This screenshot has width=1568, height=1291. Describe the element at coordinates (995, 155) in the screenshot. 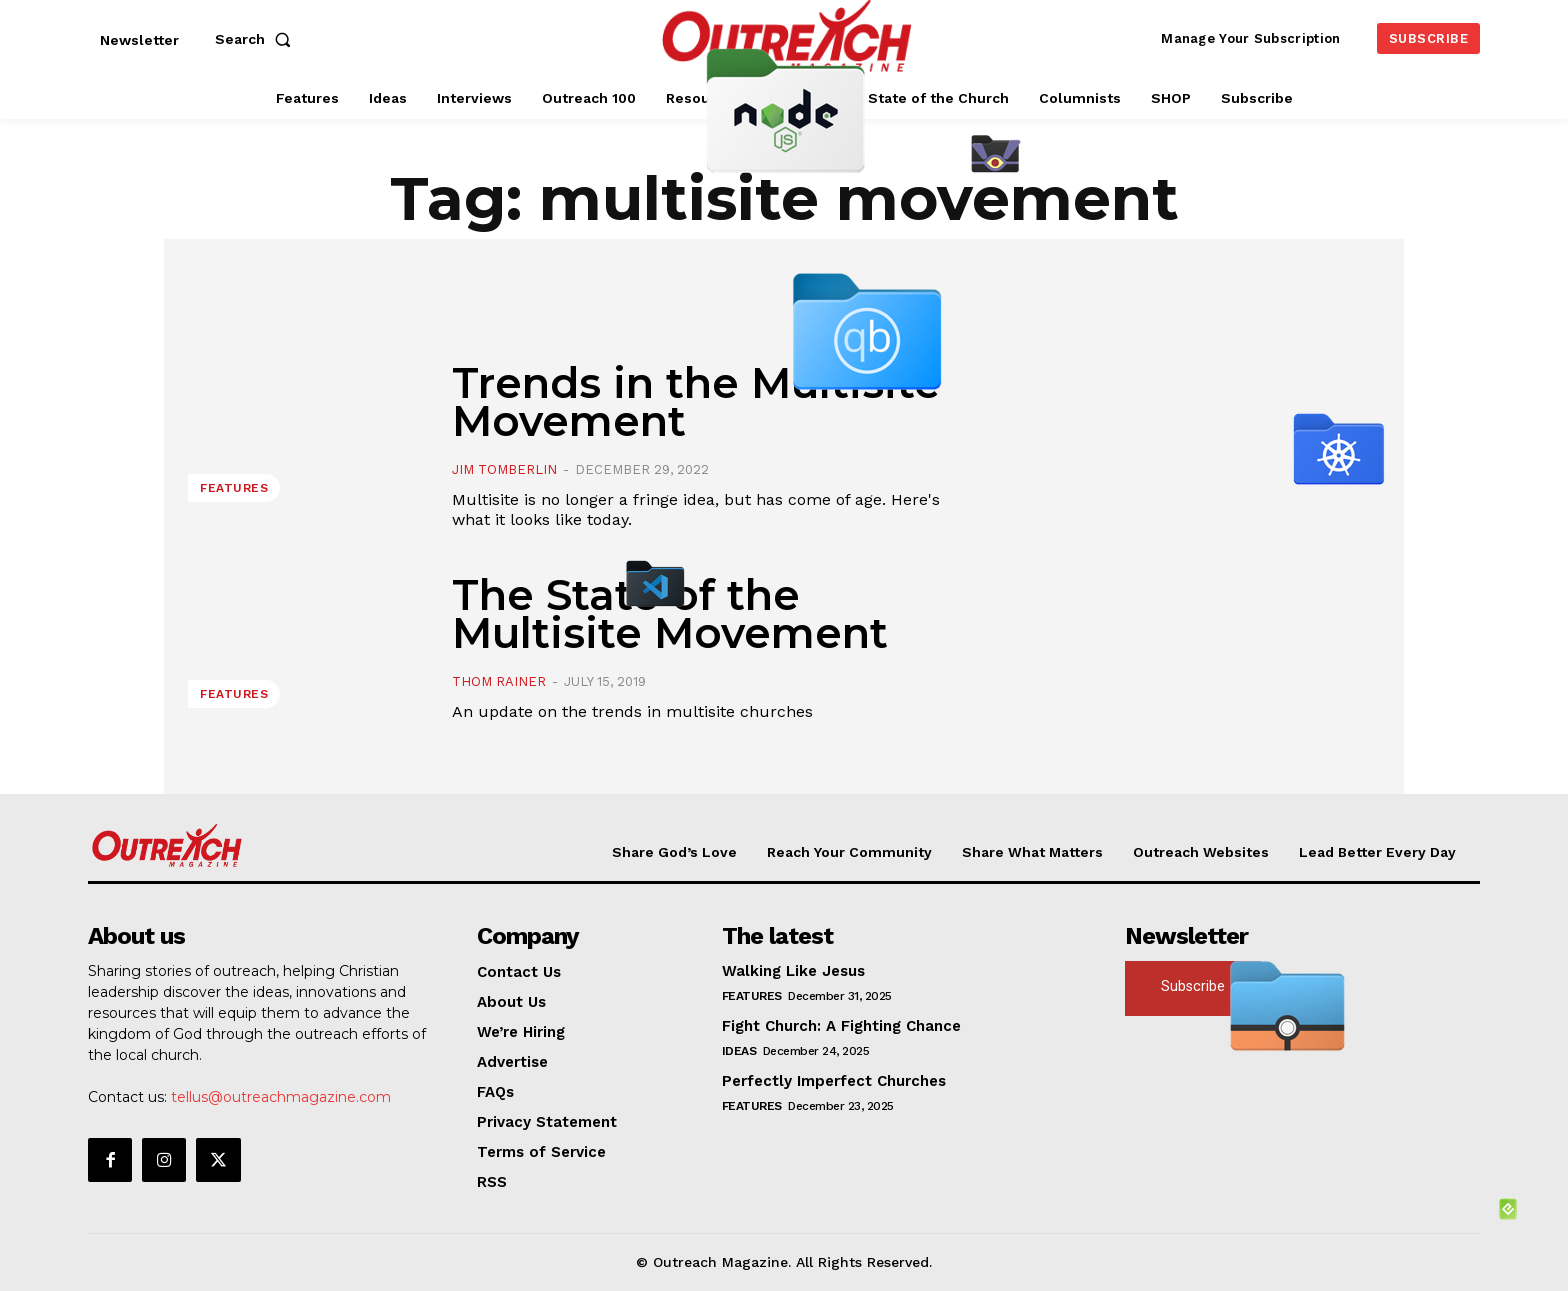

I see `open folder containing Pokémon-style game files` at that location.